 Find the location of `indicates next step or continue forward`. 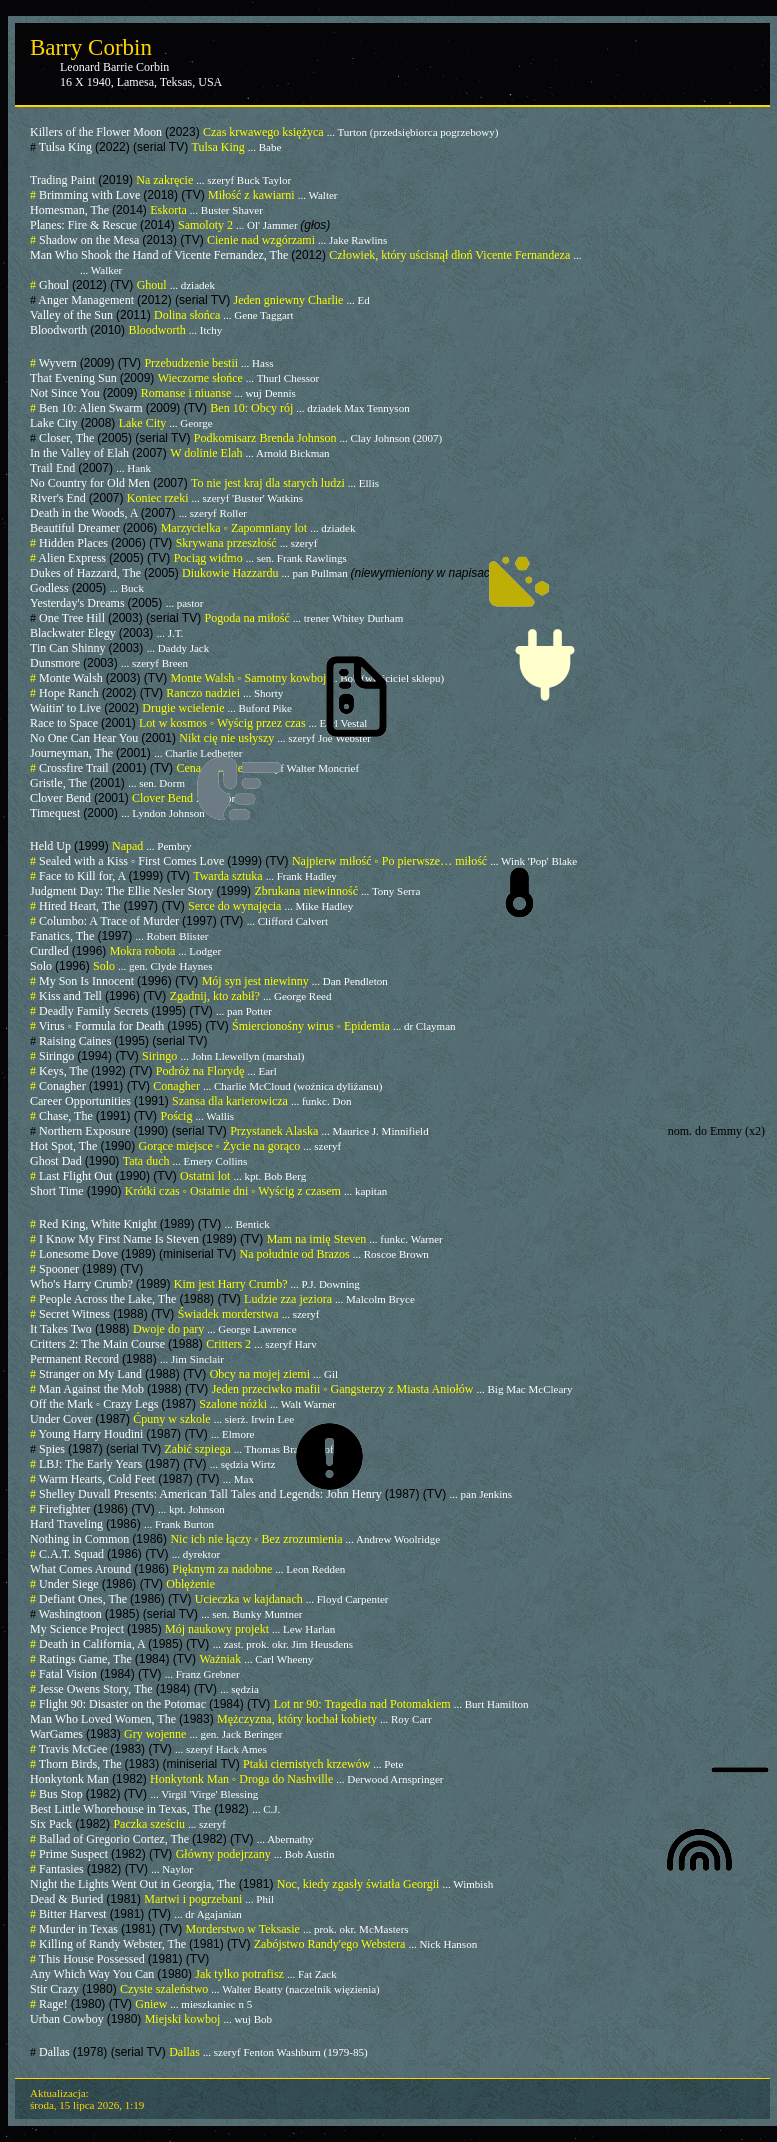

indicates next step or continue forward is located at coordinates (239, 788).